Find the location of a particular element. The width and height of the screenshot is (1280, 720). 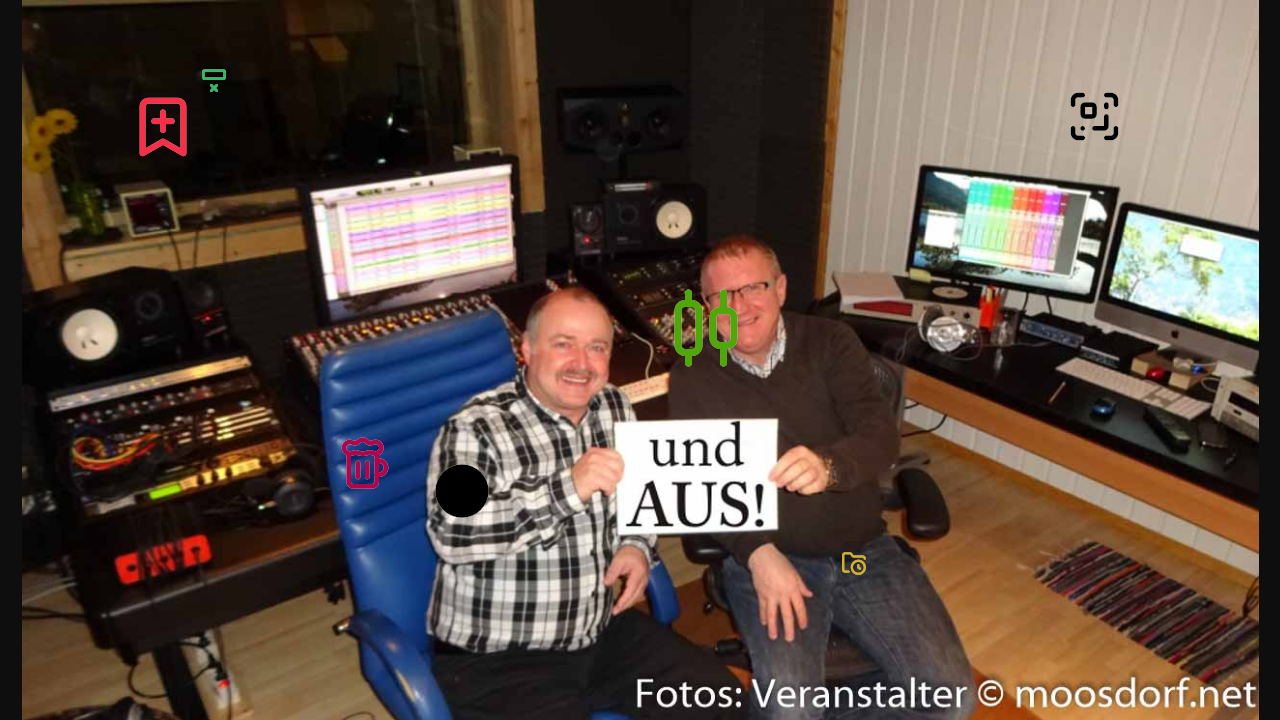

indicates a filled or selected radio button option is located at coordinates (462, 491).